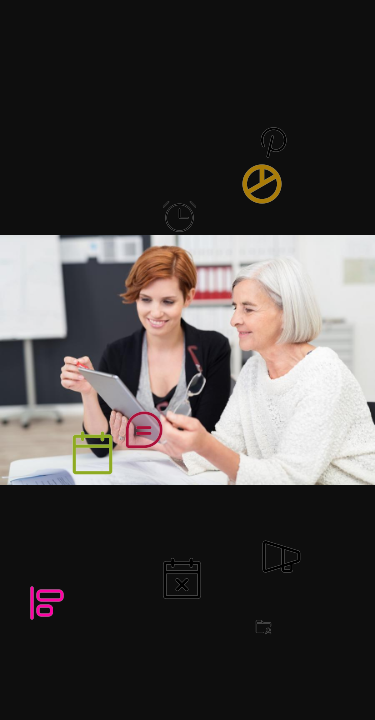 The height and width of the screenshot is (720, 375). I want to click on view or open calendar, so click(92, 454).